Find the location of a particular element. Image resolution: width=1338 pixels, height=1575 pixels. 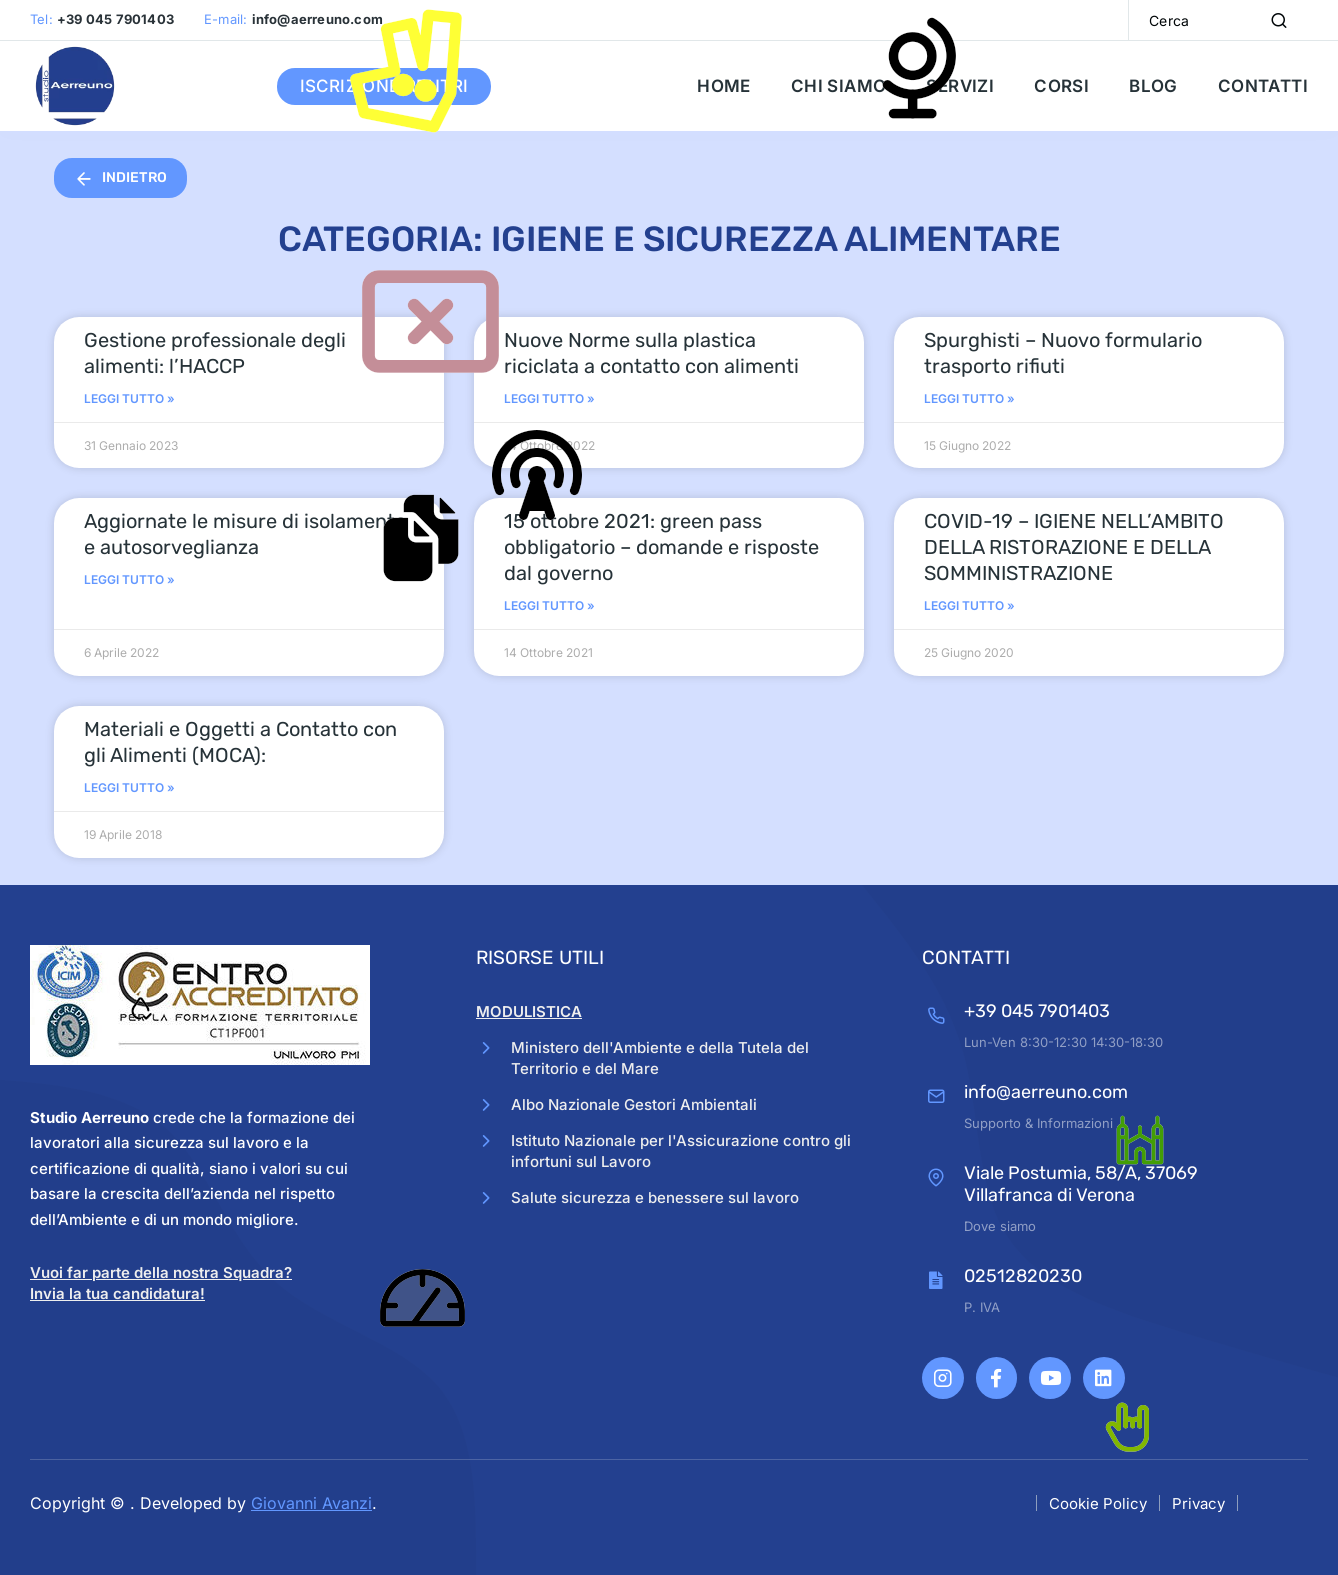

view performance or speed metrics is located at coordinates (422, 1302).